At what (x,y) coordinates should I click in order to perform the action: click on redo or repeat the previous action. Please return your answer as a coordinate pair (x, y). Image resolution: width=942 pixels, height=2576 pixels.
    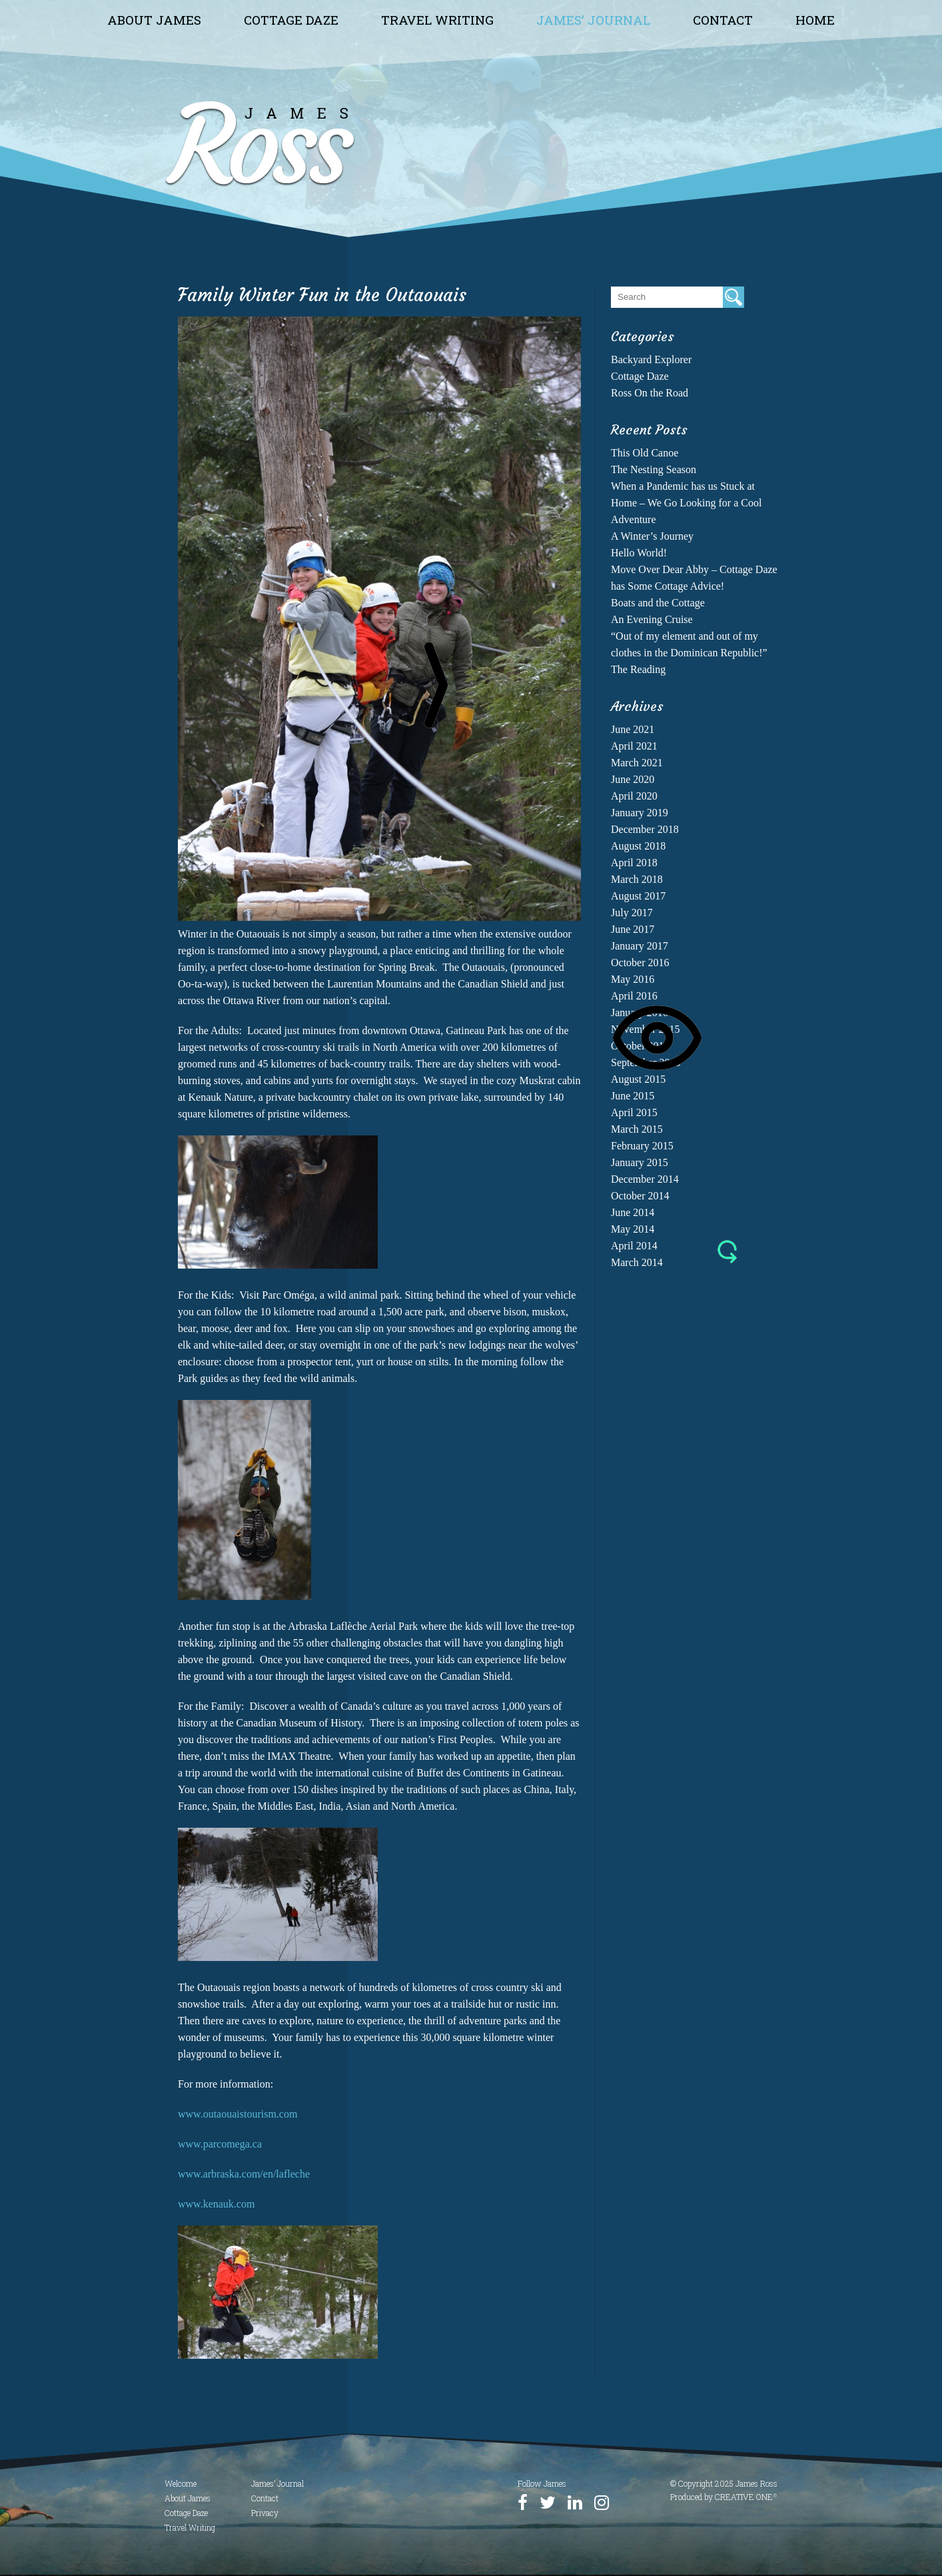
    Looking at the image, I should click on (727, 1251).